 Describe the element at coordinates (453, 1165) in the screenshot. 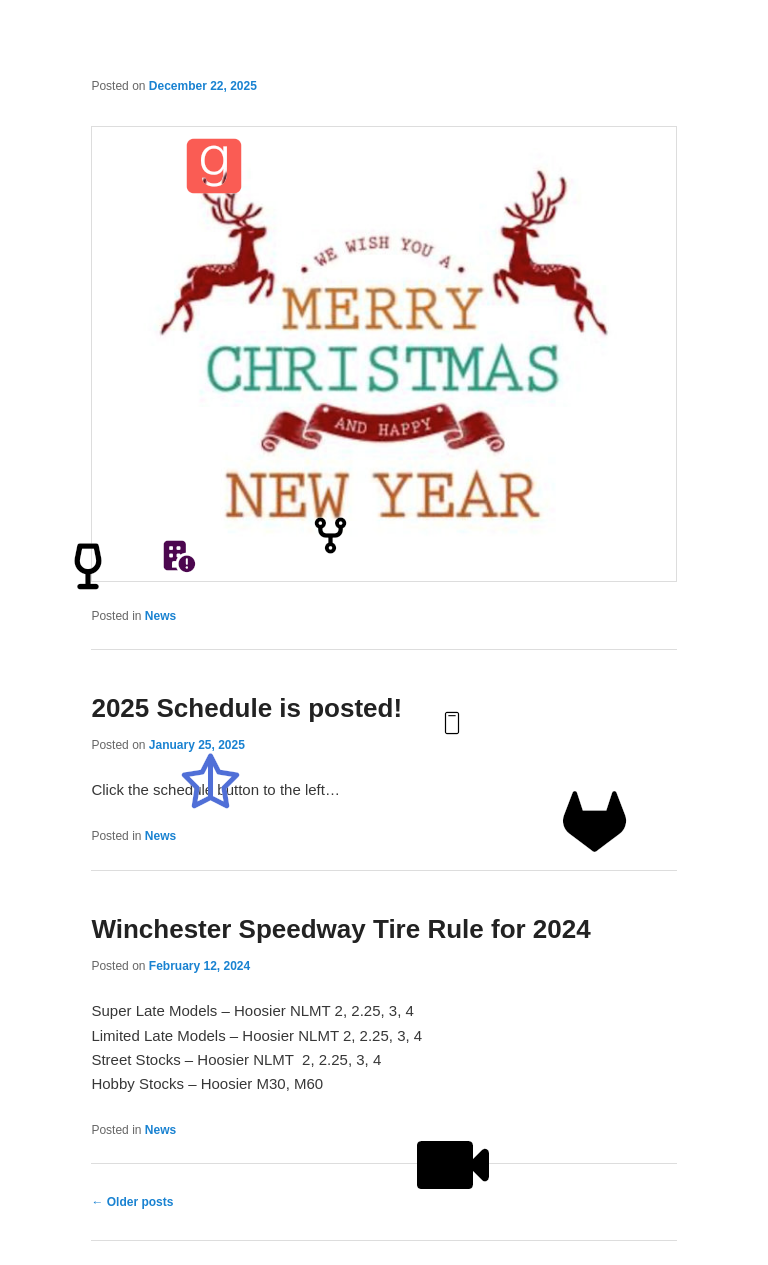

I see `start a video call` at that location.